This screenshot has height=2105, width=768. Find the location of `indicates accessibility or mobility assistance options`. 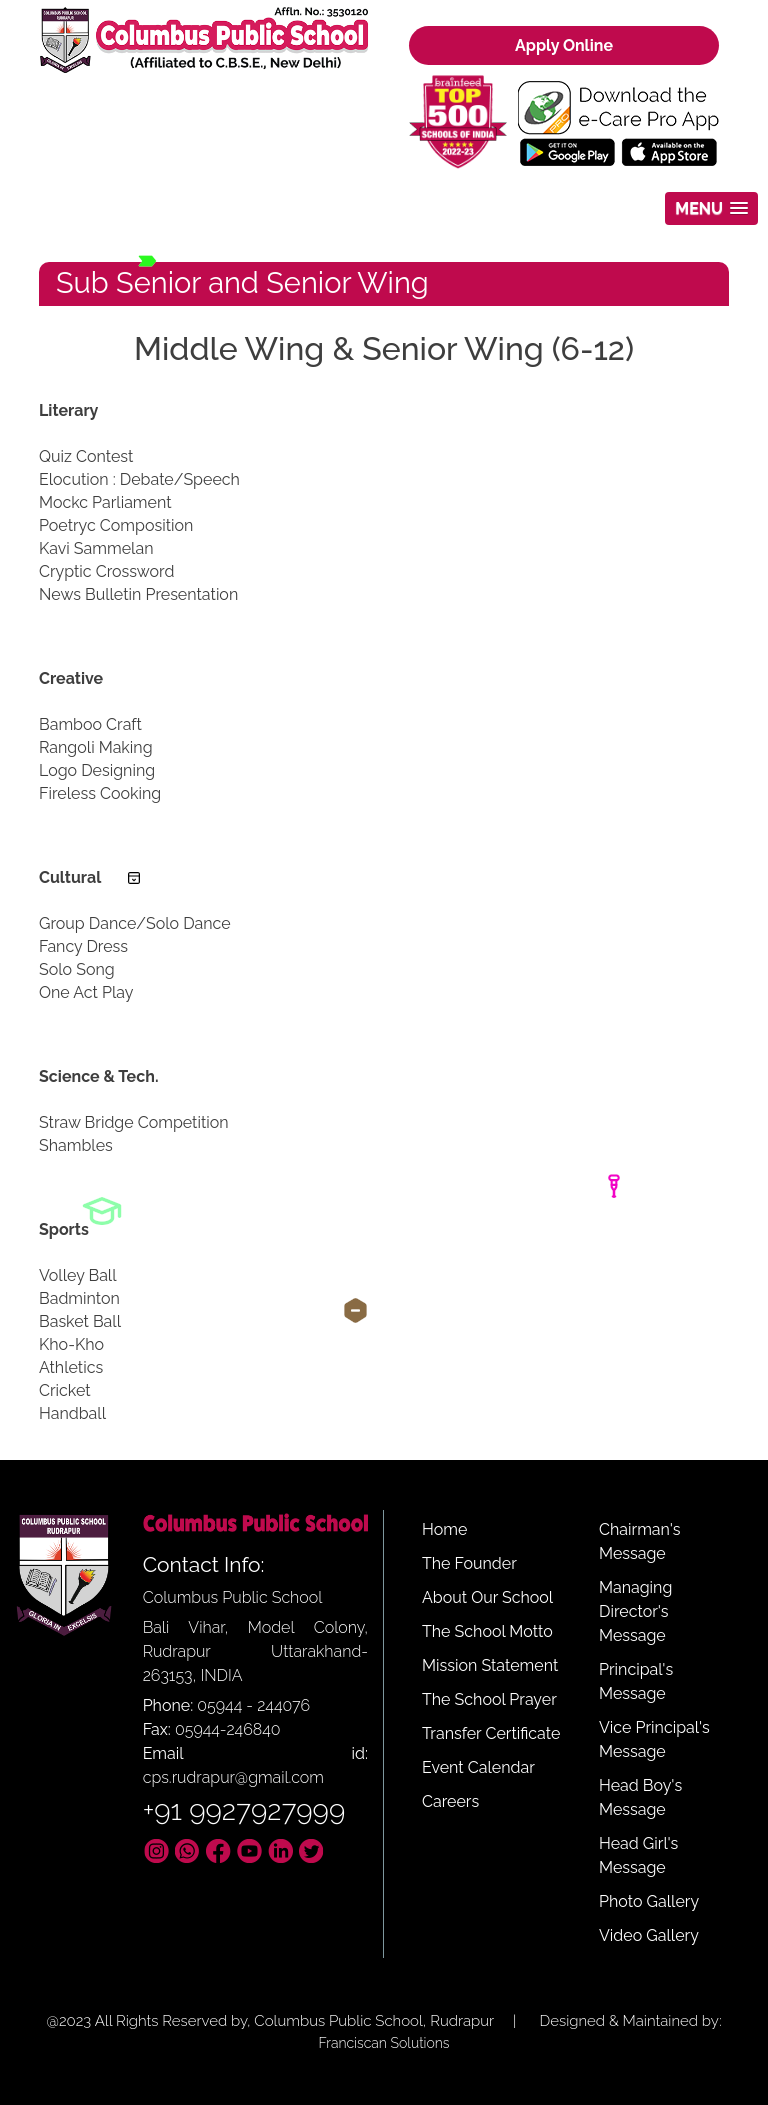

indicates accessibility or mobility assistance options is located at coordinates (614, 1186).